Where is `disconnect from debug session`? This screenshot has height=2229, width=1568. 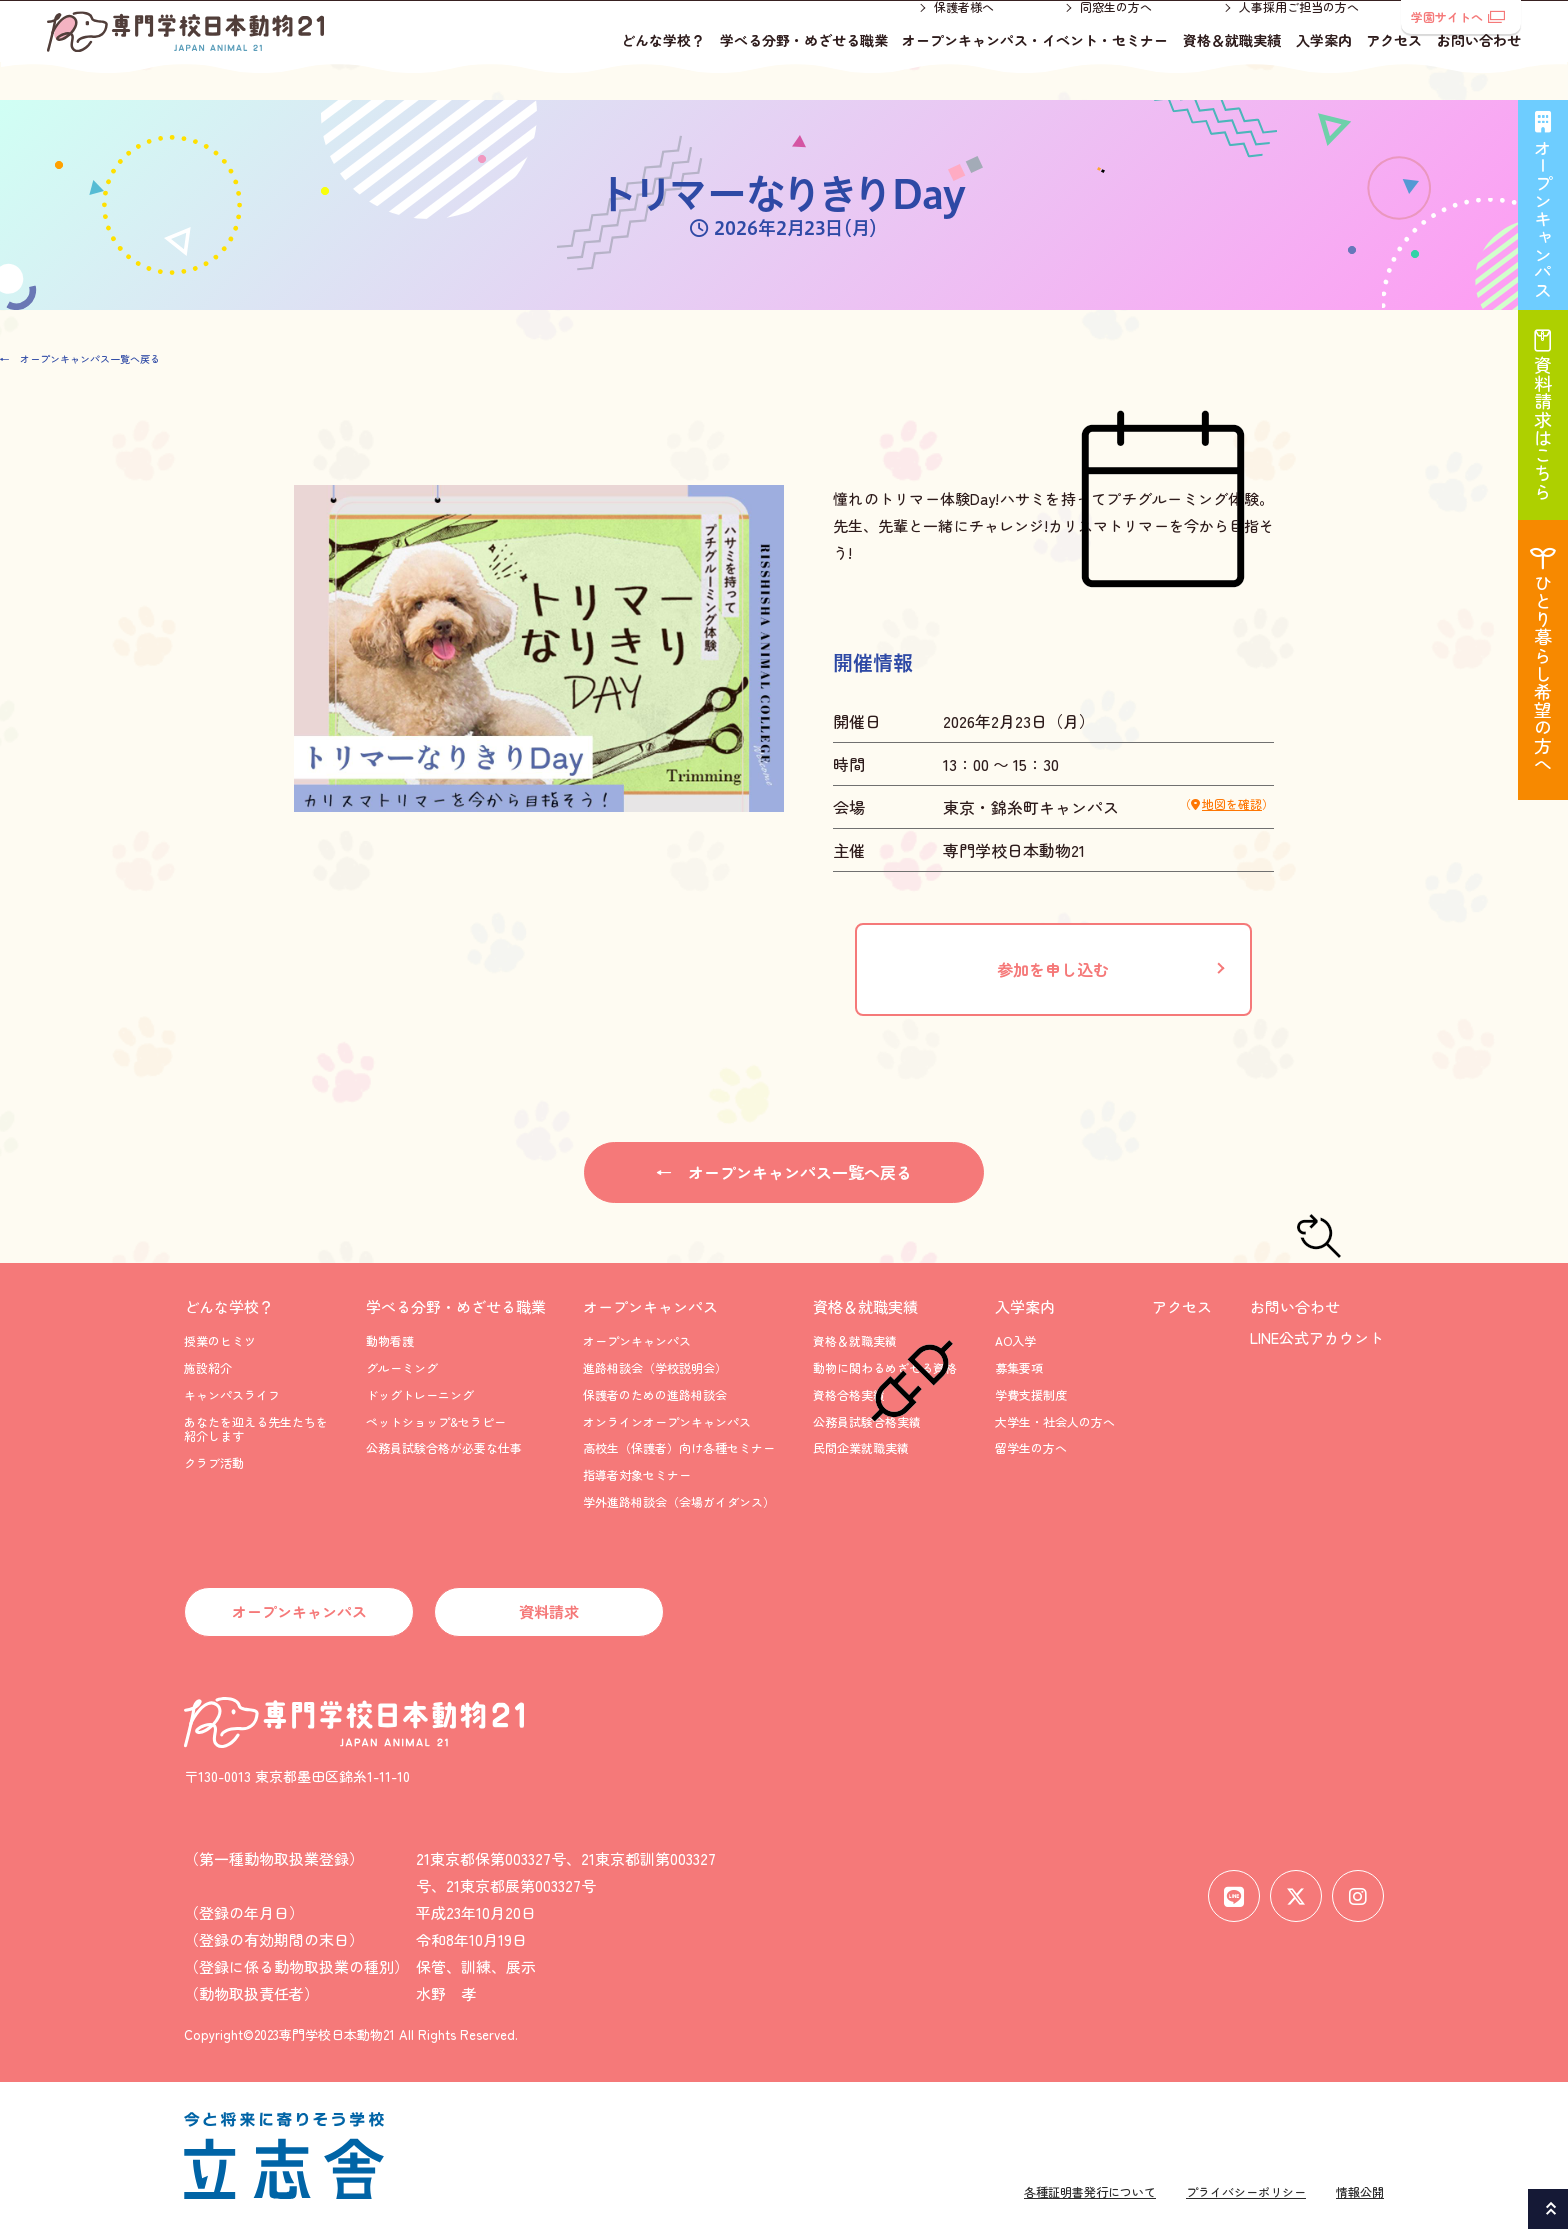
disconnect from debug session is located at coordinates (913, 1382).